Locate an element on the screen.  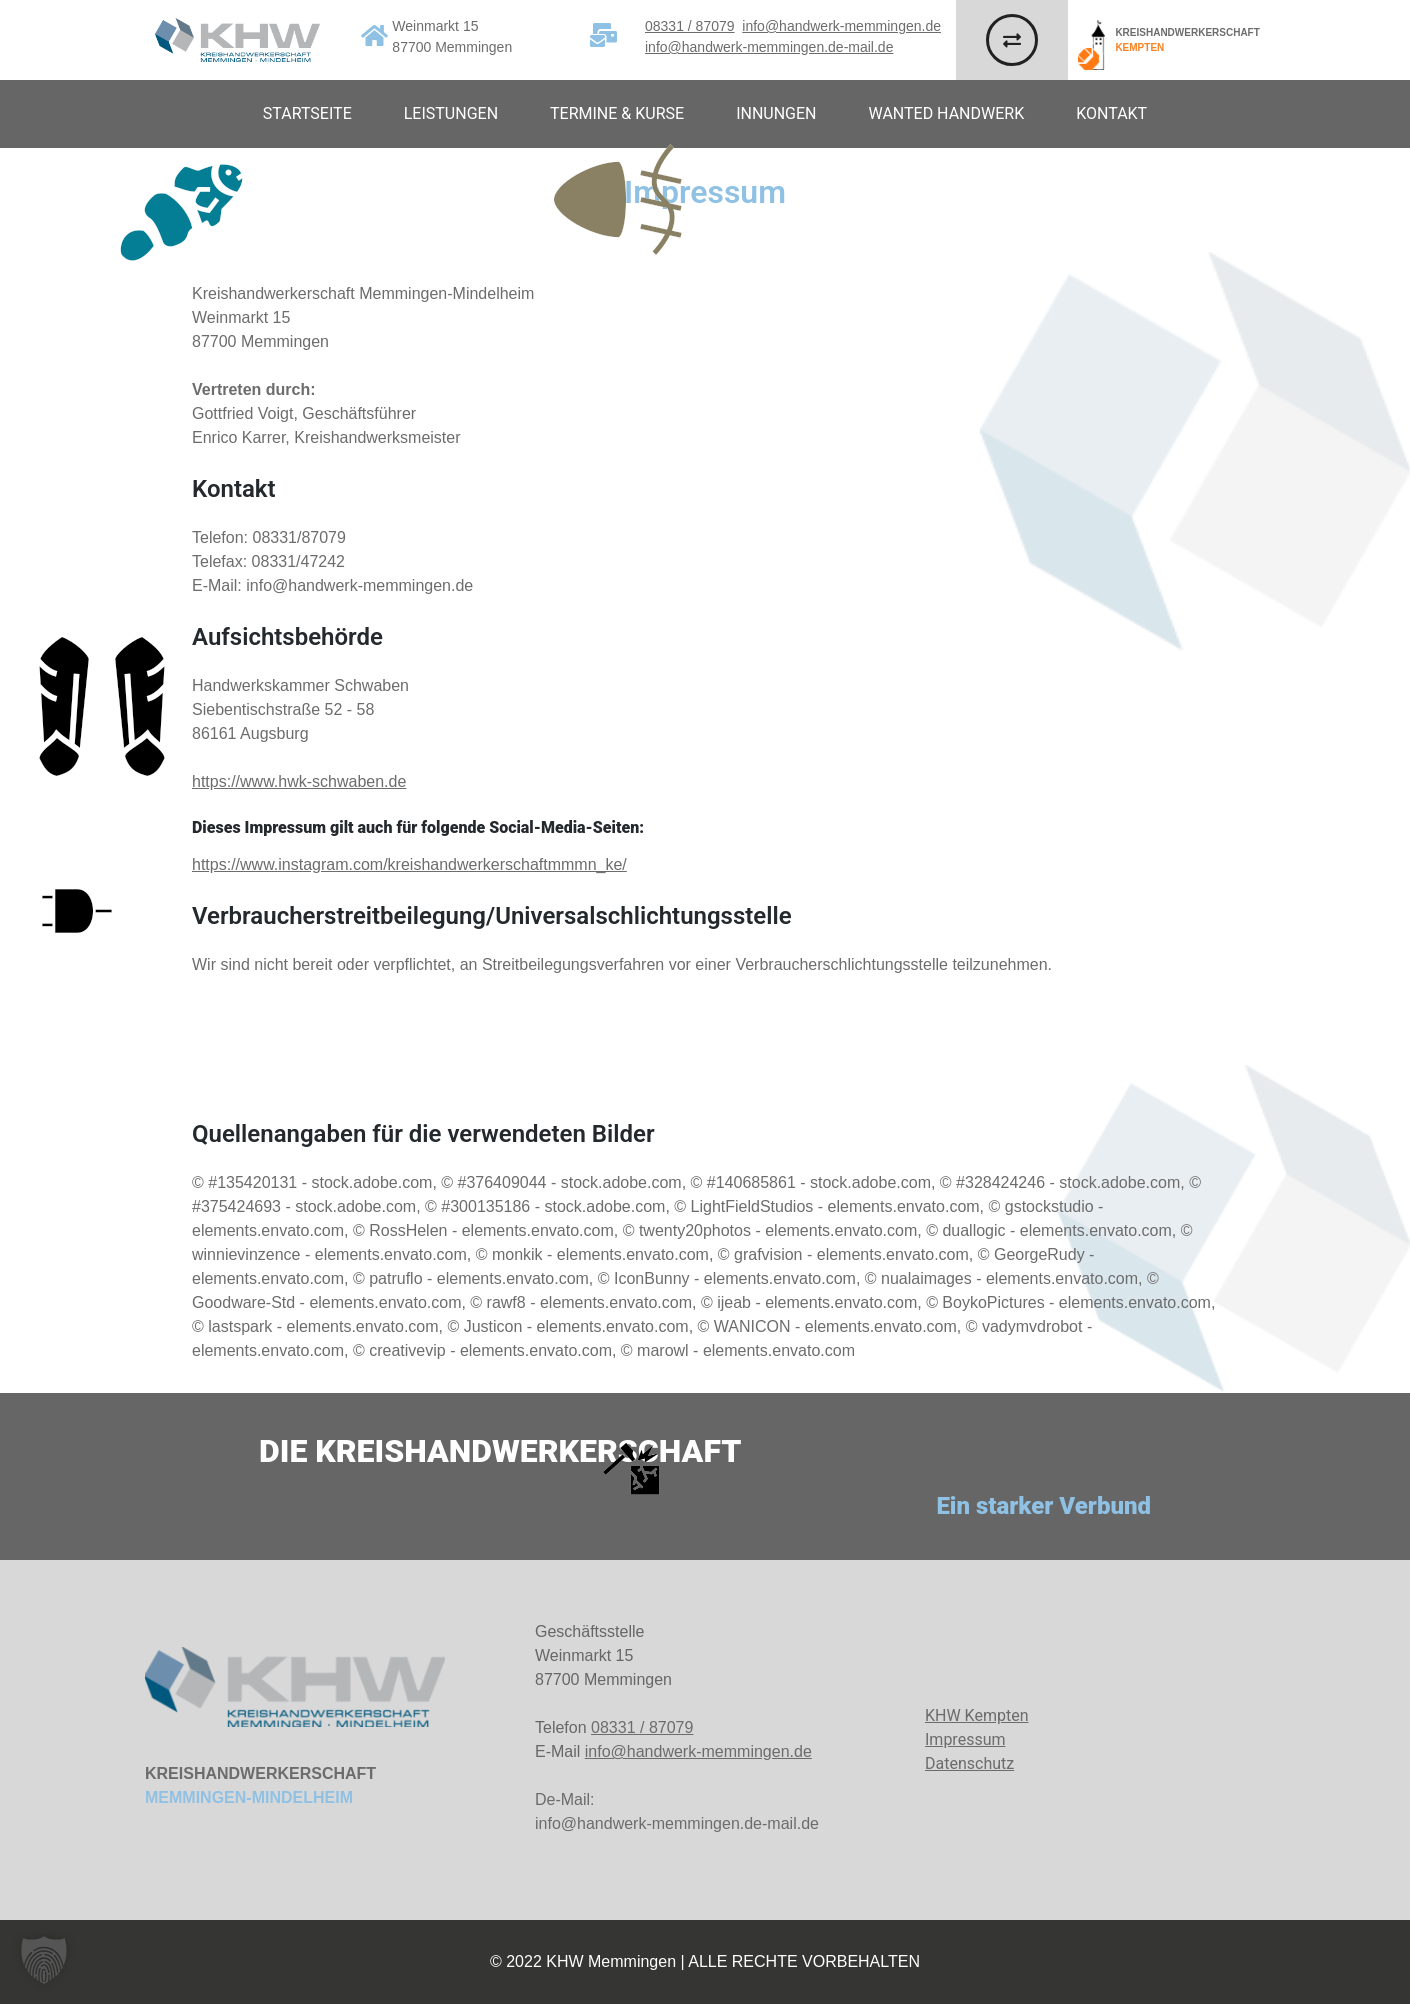
indicates aquarium or marine life category is located at coordinates (181, 212).